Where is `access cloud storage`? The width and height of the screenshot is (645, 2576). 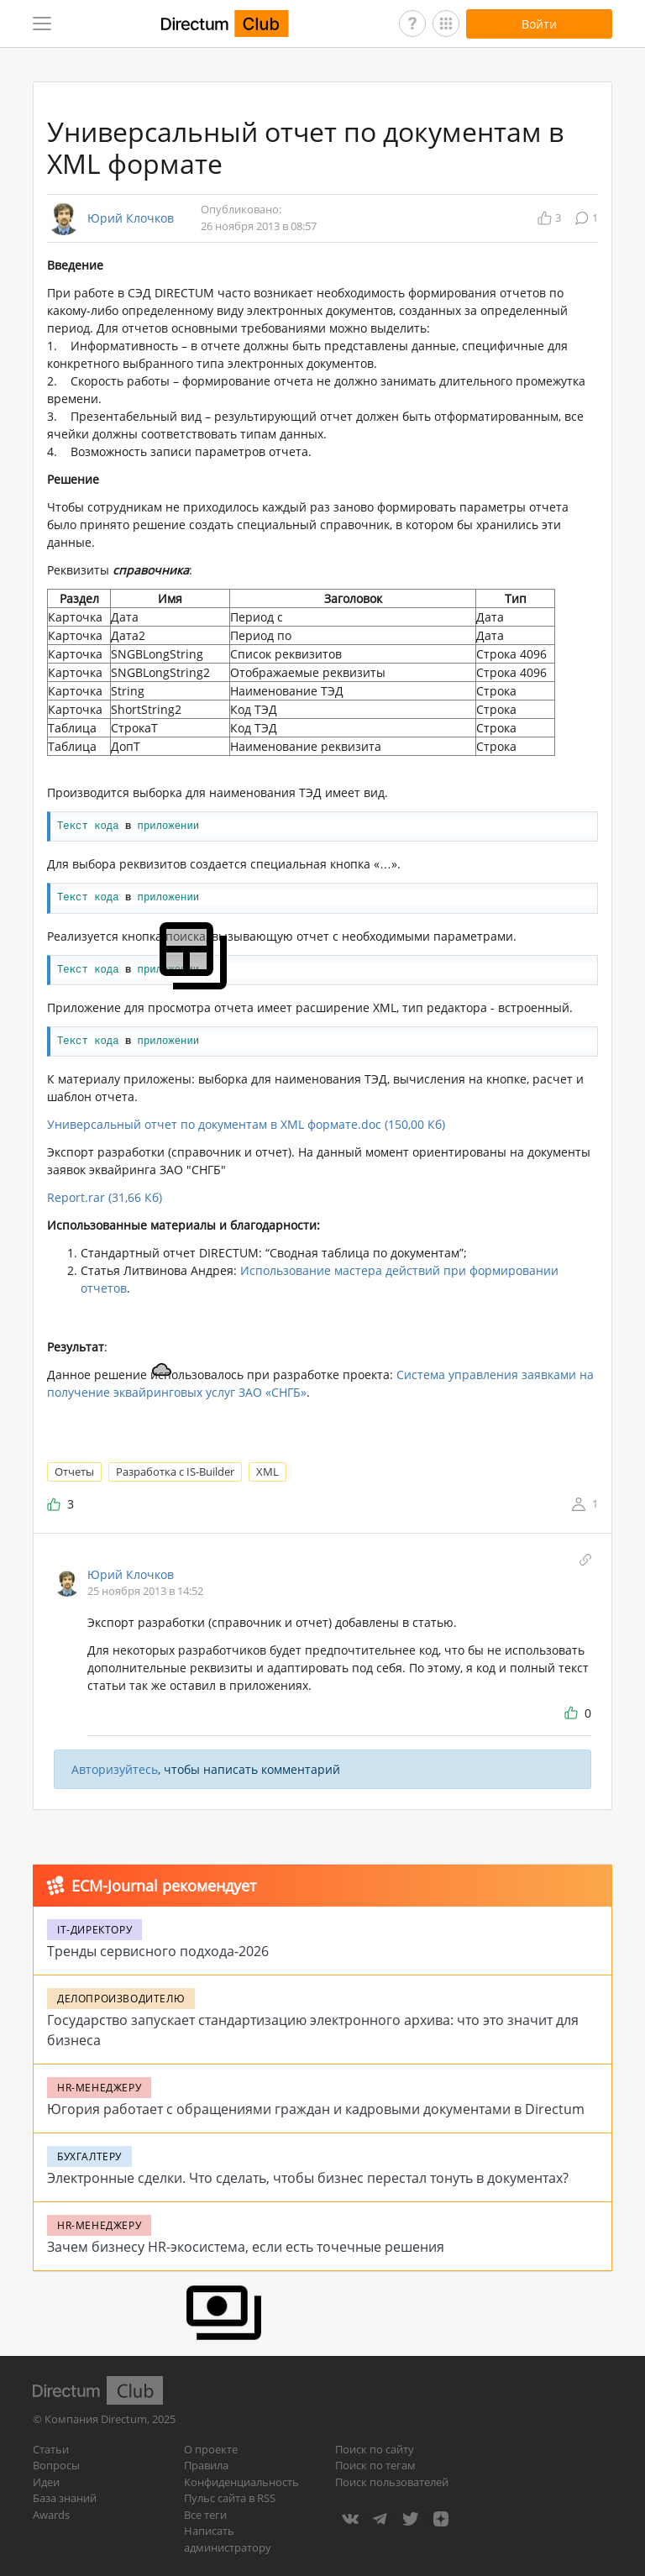 access cloud storage is located at coordinates (161, 1369).